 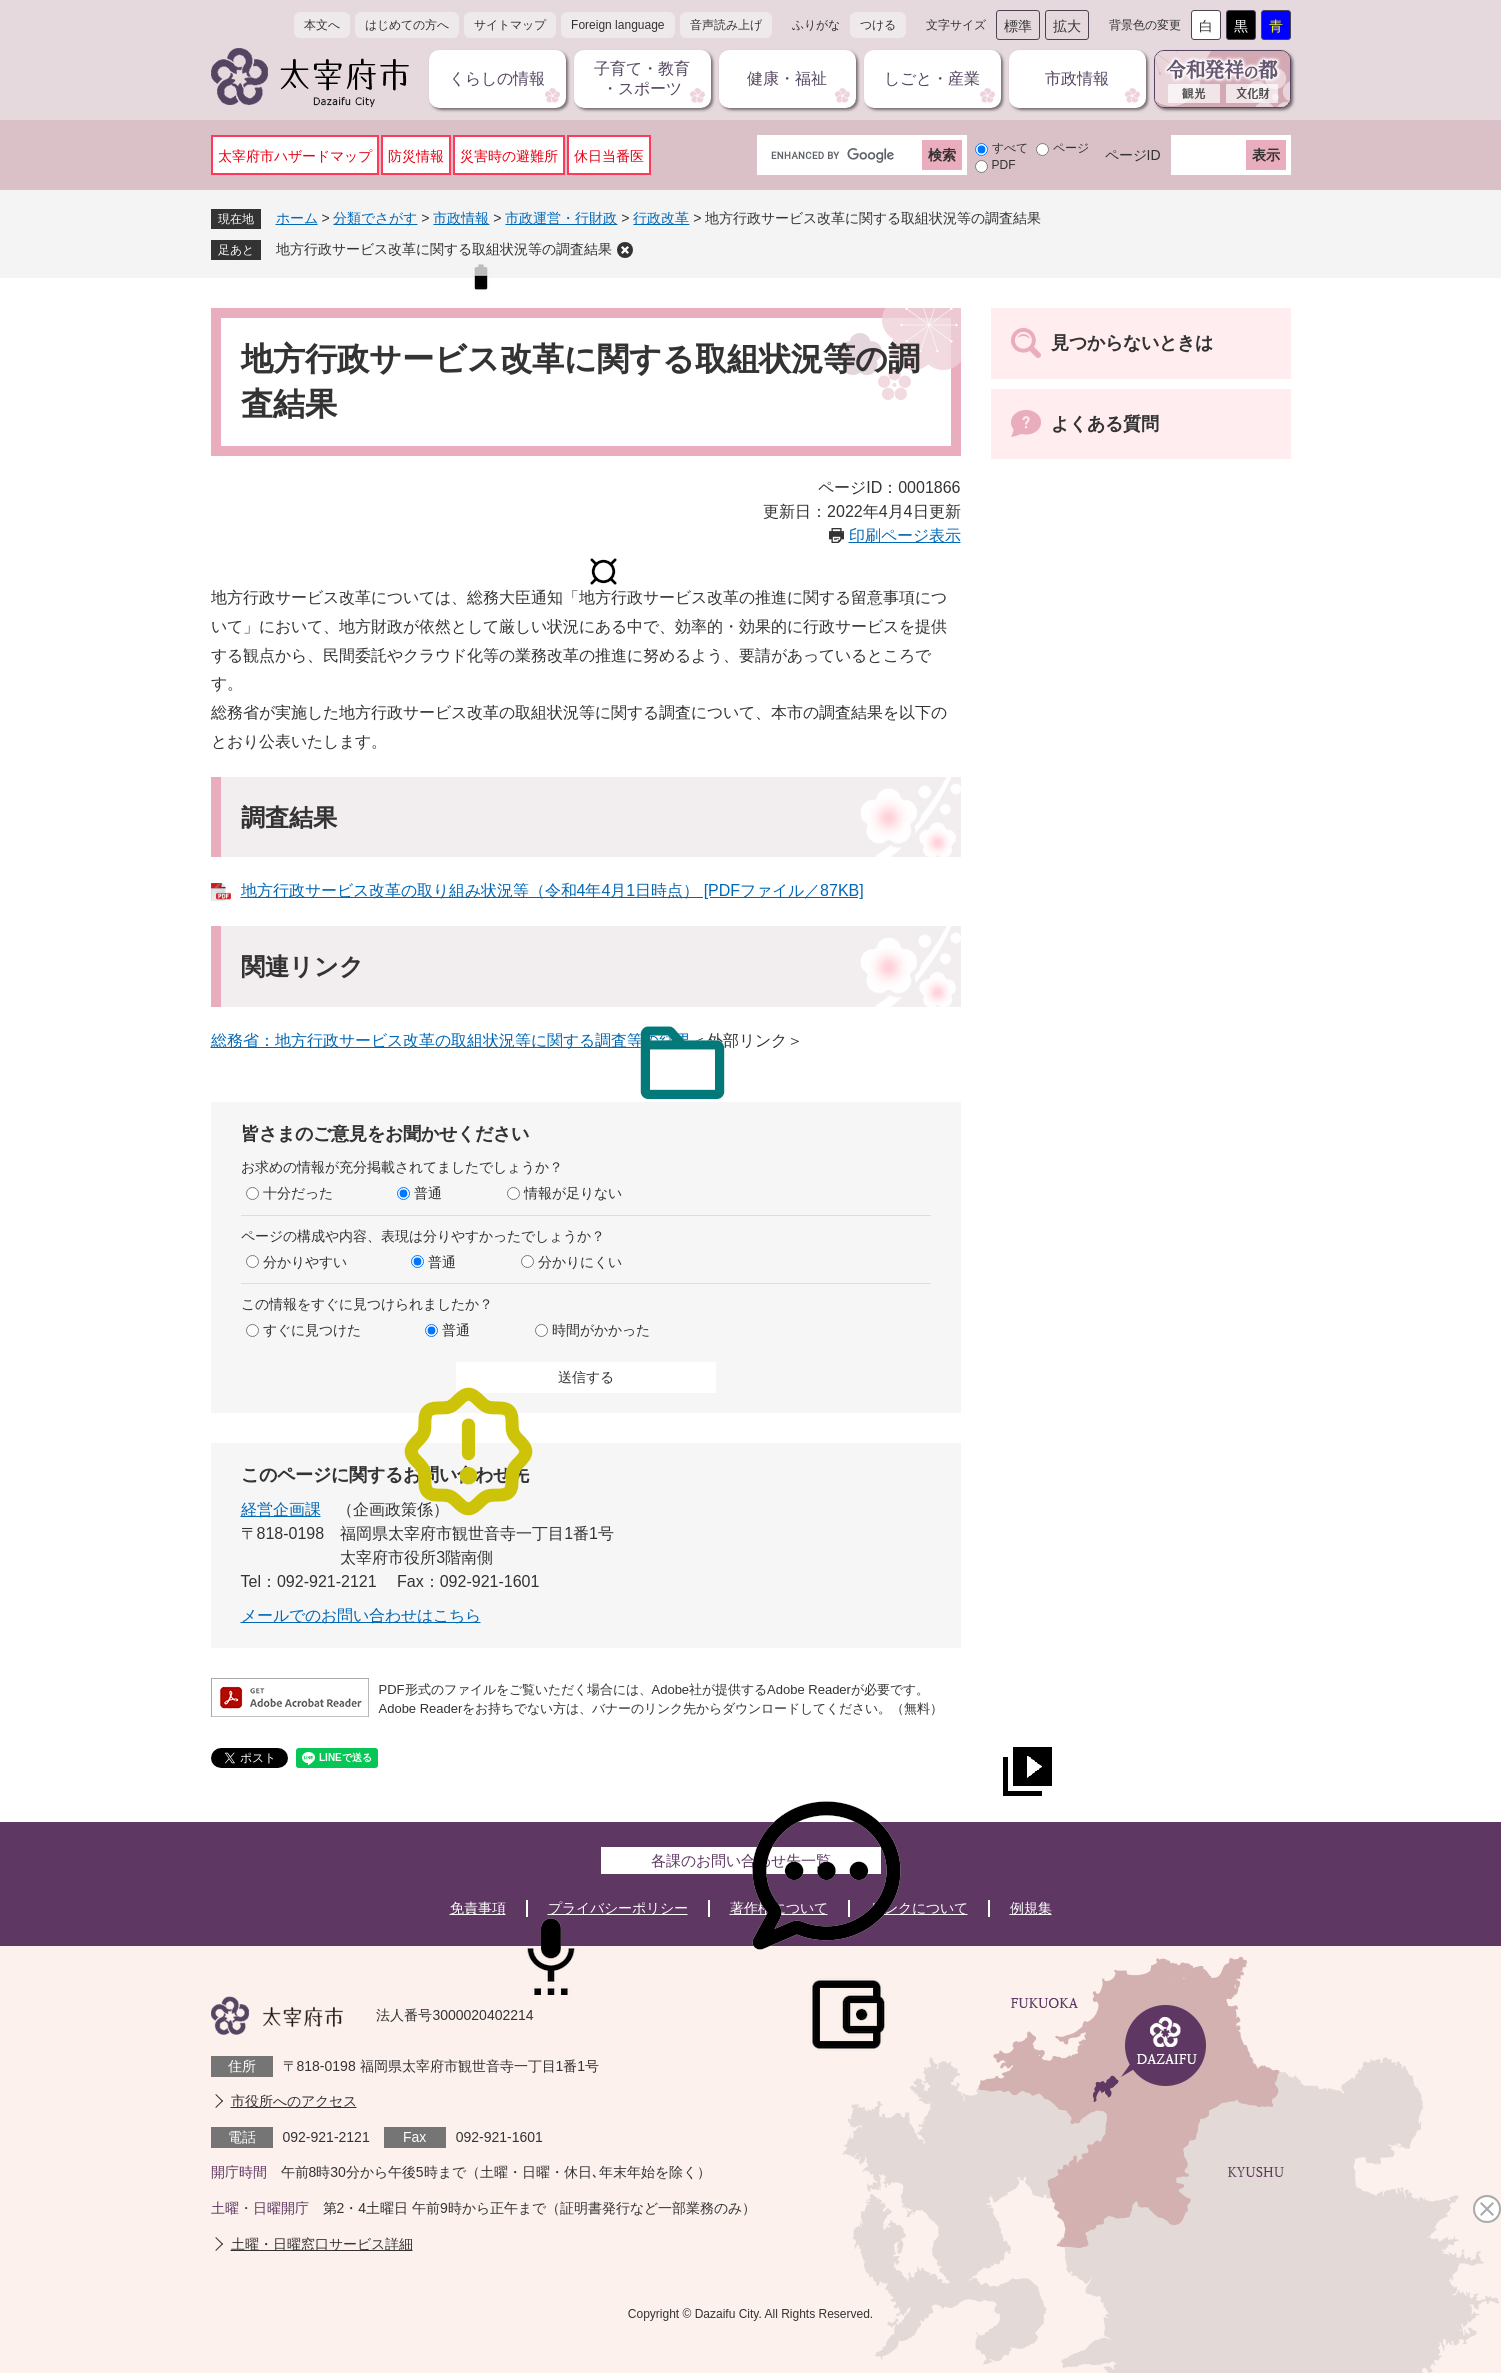 I want to click on view currency or monetary settings, so click(x=603, y=571).